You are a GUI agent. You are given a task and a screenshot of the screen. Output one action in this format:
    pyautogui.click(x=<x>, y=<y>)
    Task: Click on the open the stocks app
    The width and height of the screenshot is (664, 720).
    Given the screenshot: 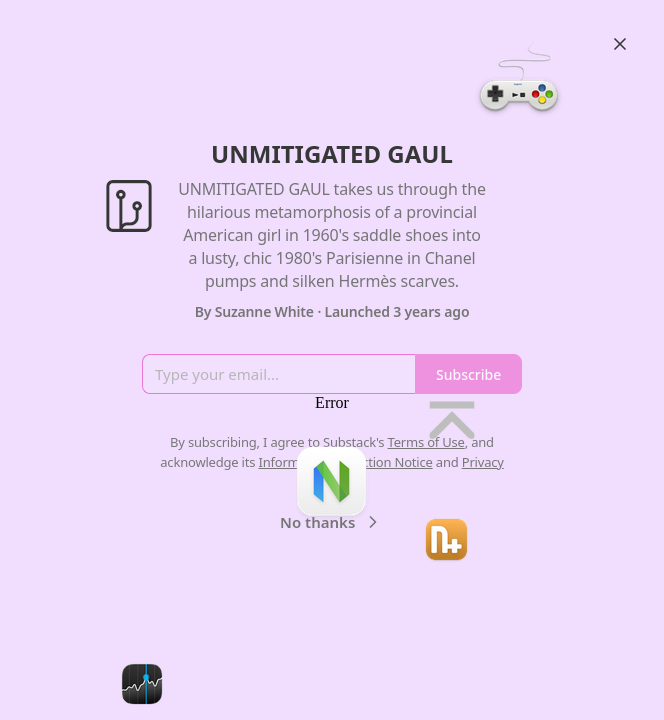 What is the action you would take?
    pyautogui.click(x=142, y=684)
    